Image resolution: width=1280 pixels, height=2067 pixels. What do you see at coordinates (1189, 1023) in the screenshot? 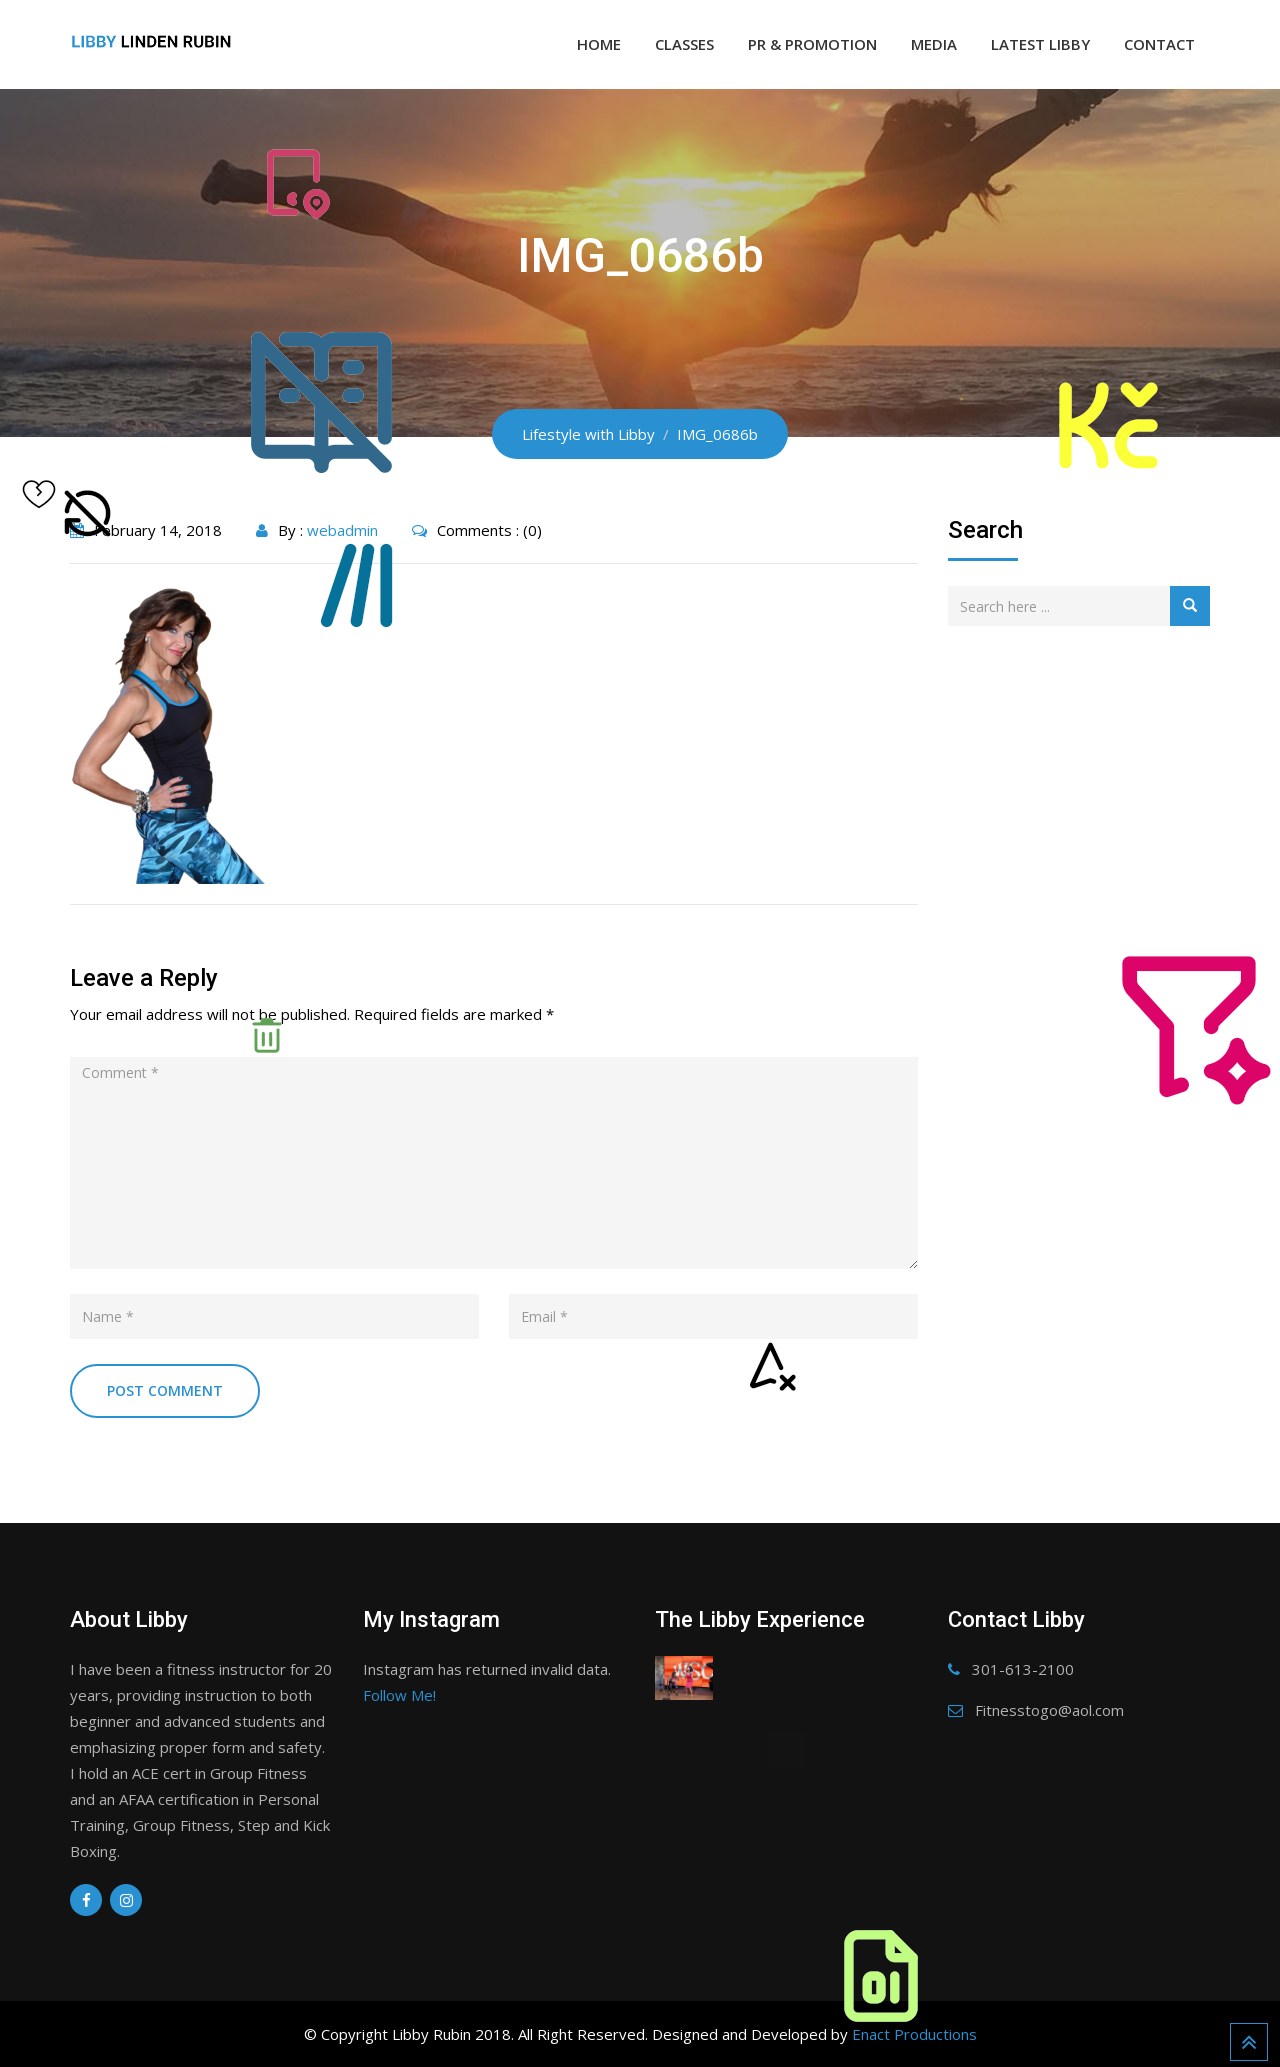
I see `apply smart or AI-powered filters` at bounding box center [1189, 1023].